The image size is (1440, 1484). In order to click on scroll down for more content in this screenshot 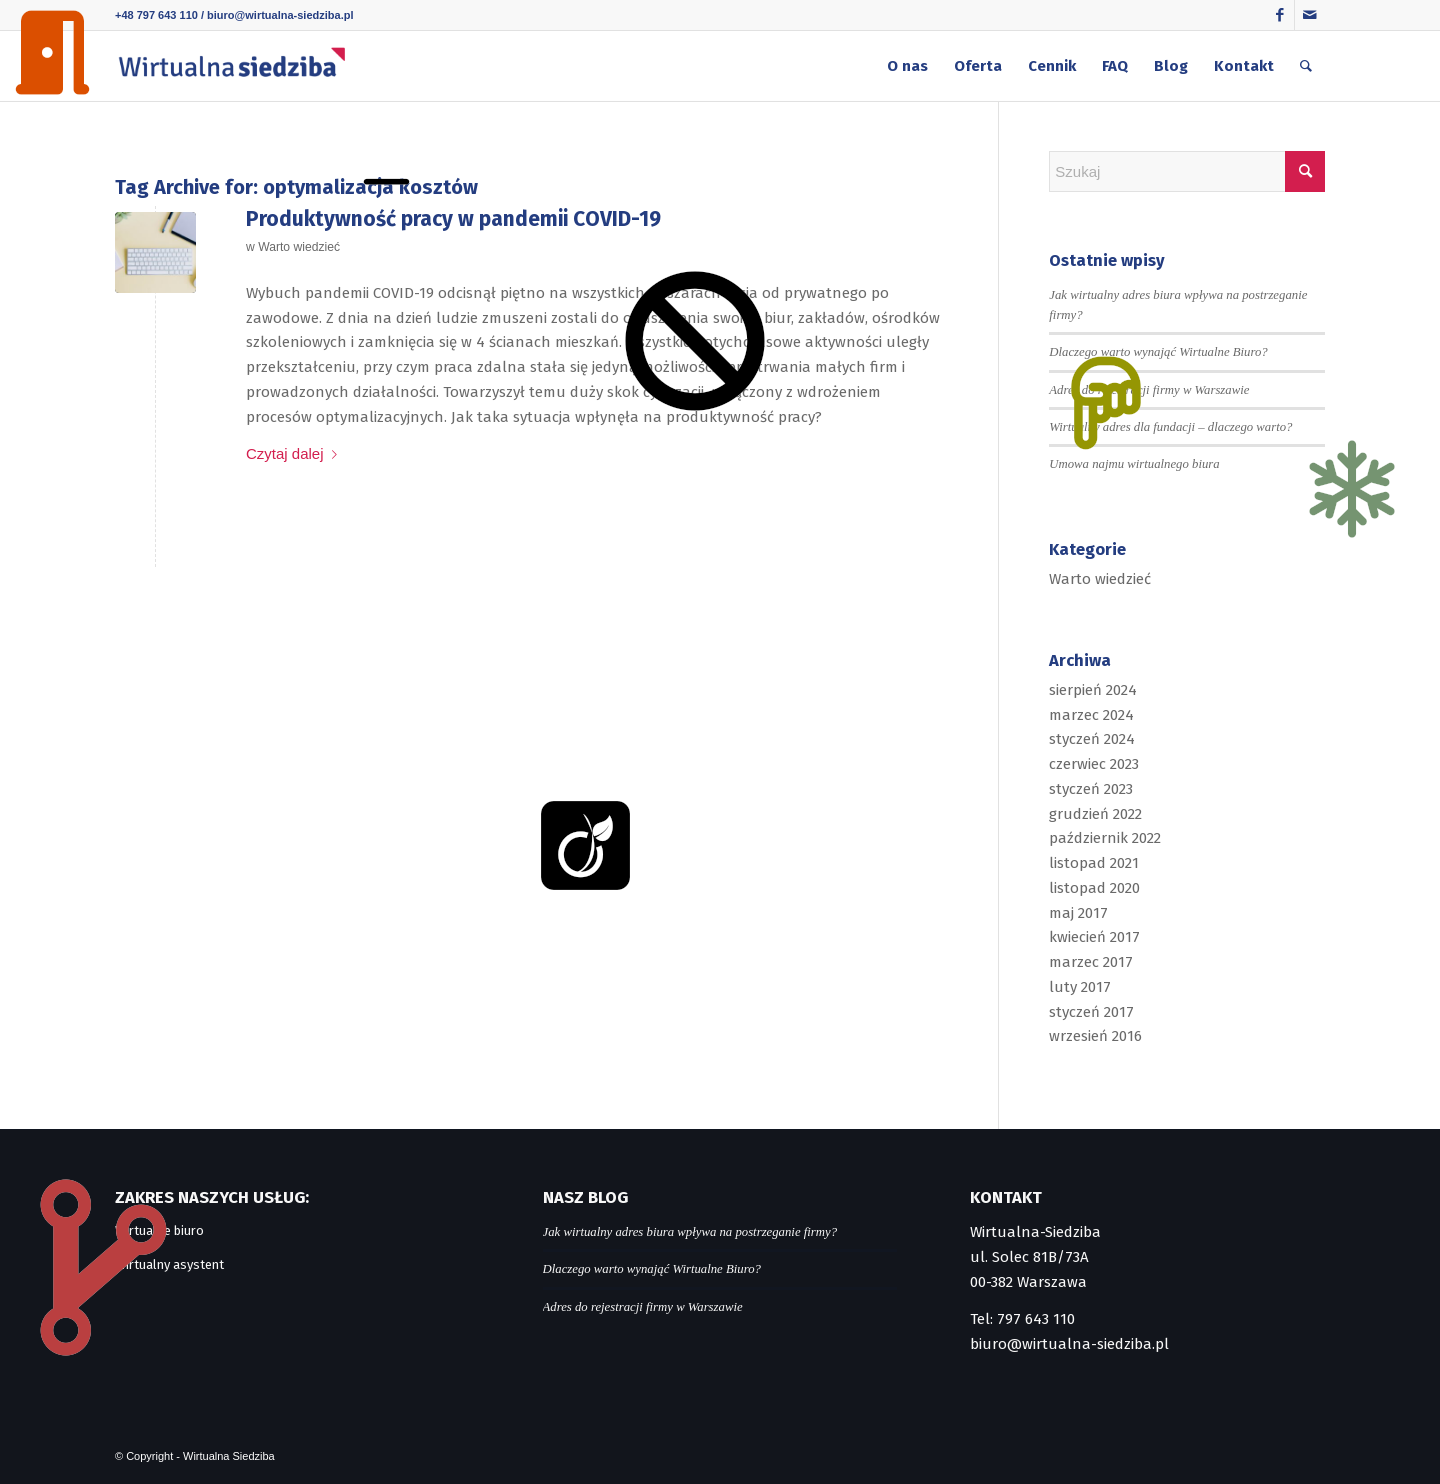, I will do `click(1106, 403)`.